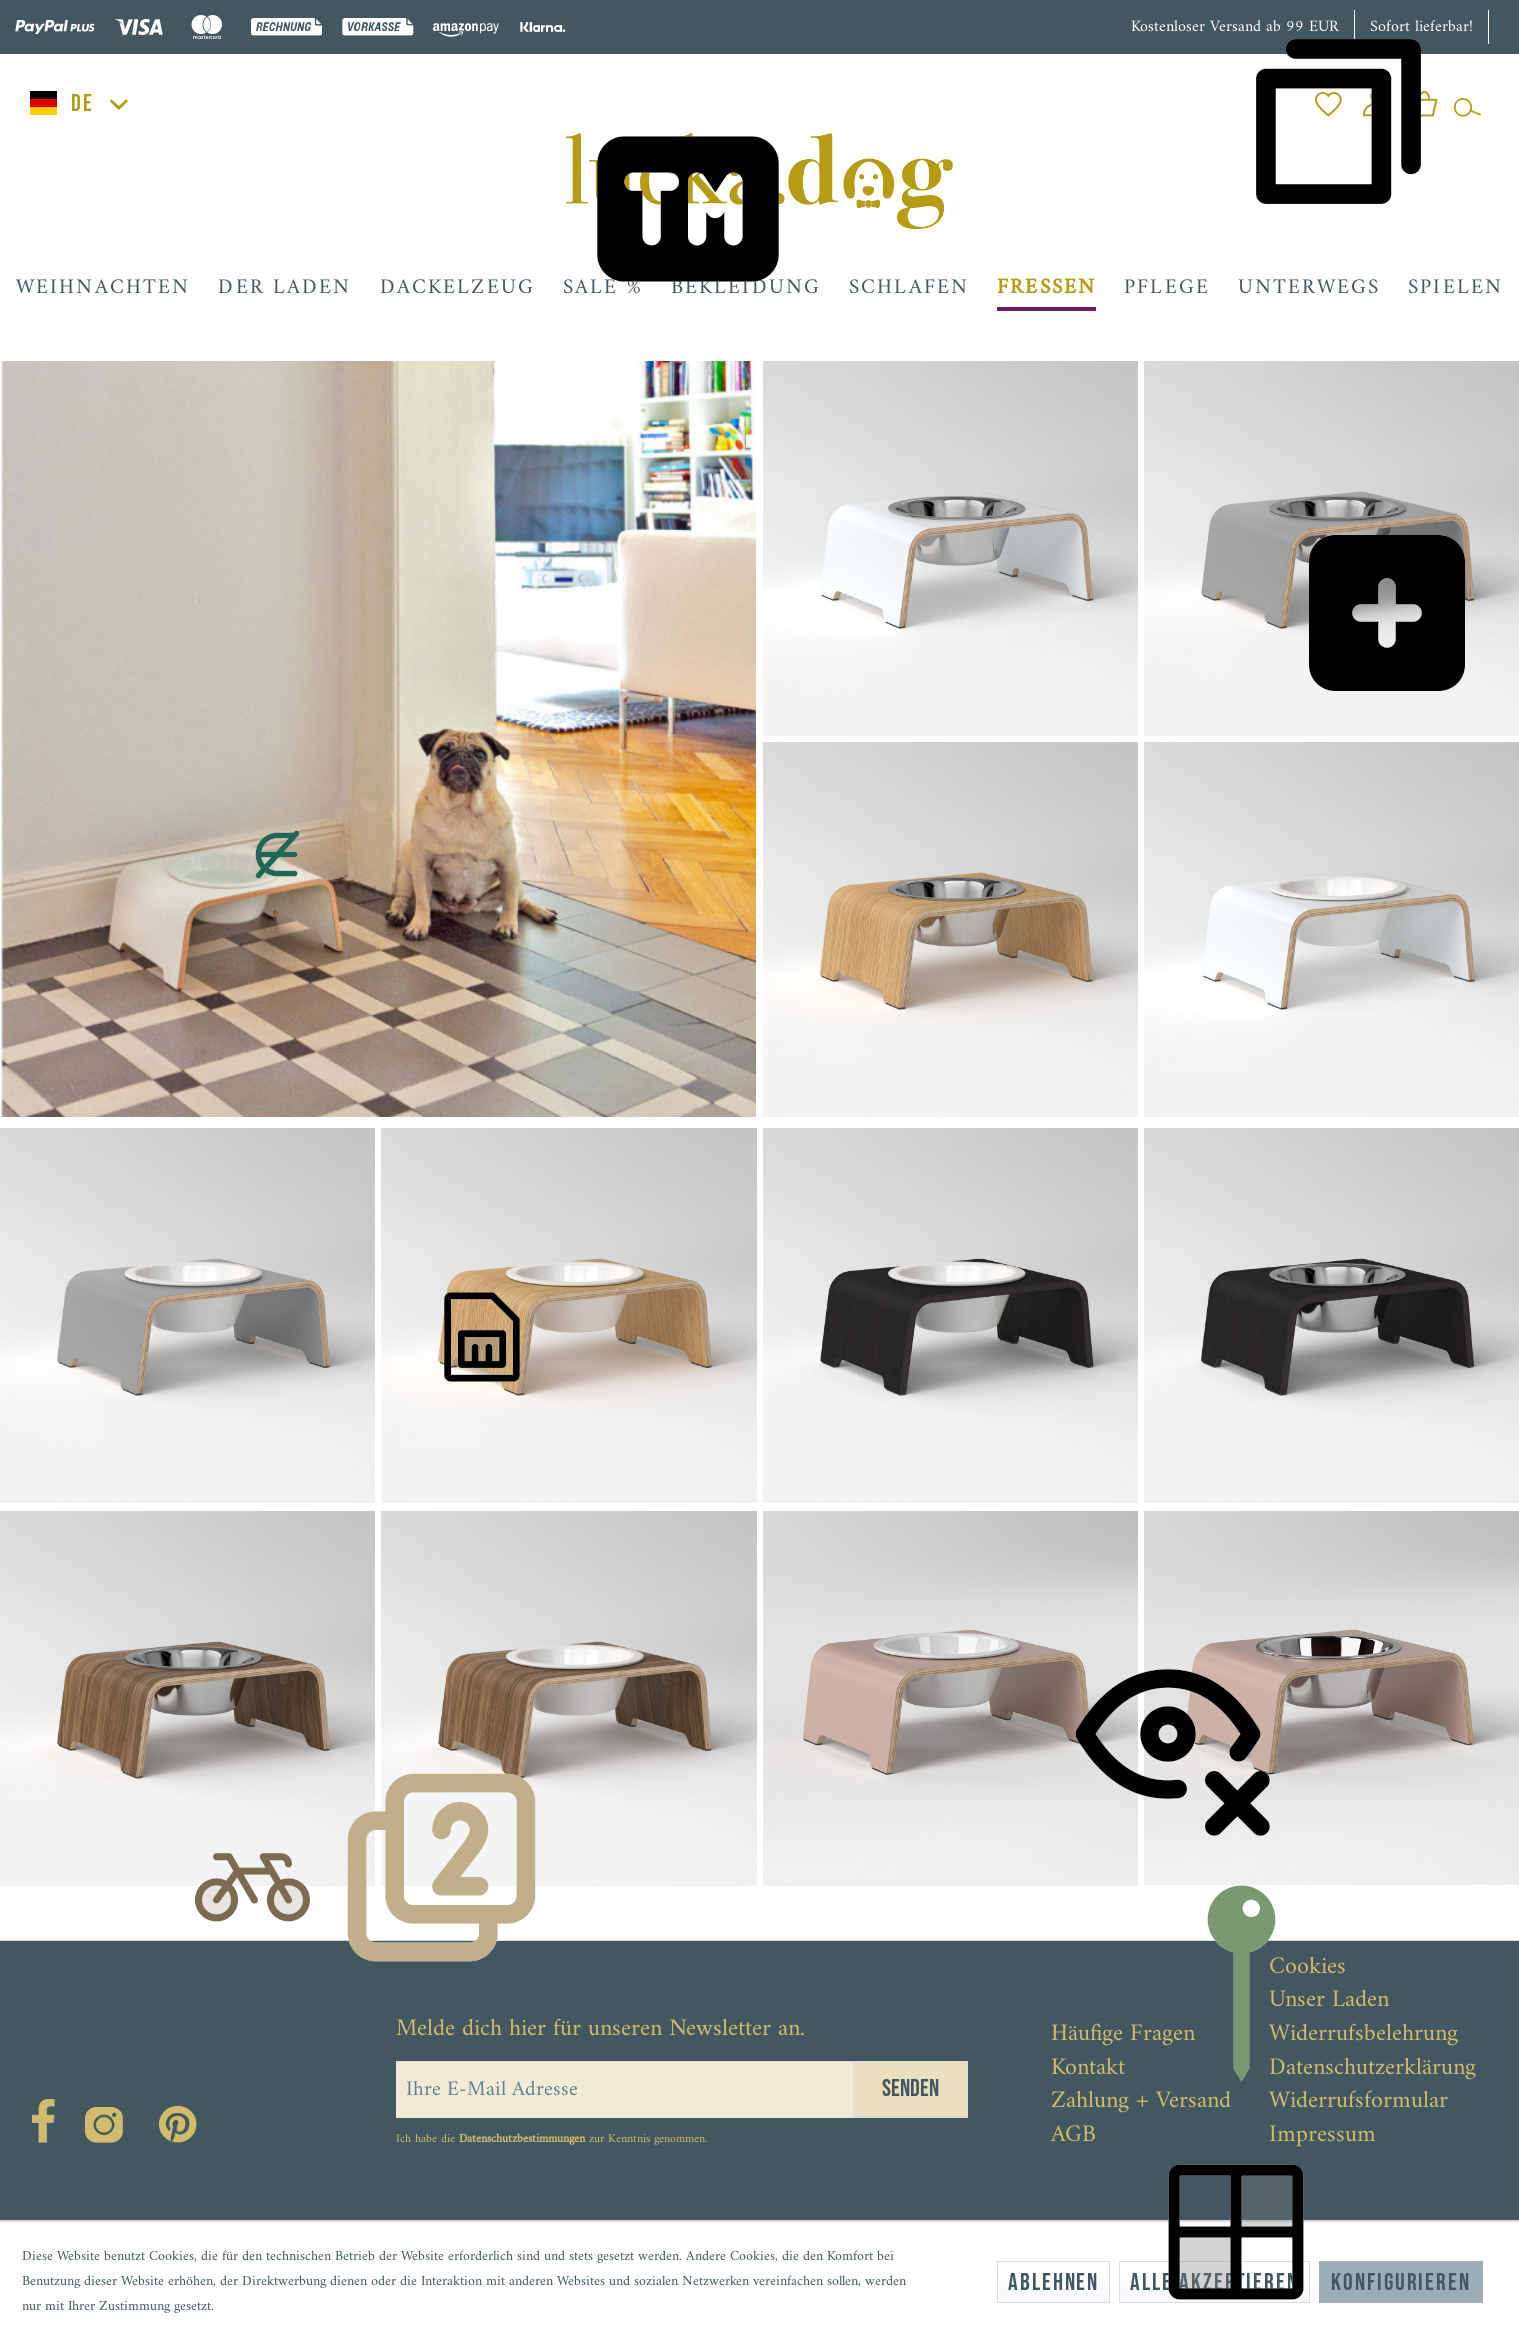 Image resolution: width=1519 pixels, height=2341 pixels. Describe the element at coordinates (441, 1867) in the screenshot. I see `view second item in a collection` at that location.